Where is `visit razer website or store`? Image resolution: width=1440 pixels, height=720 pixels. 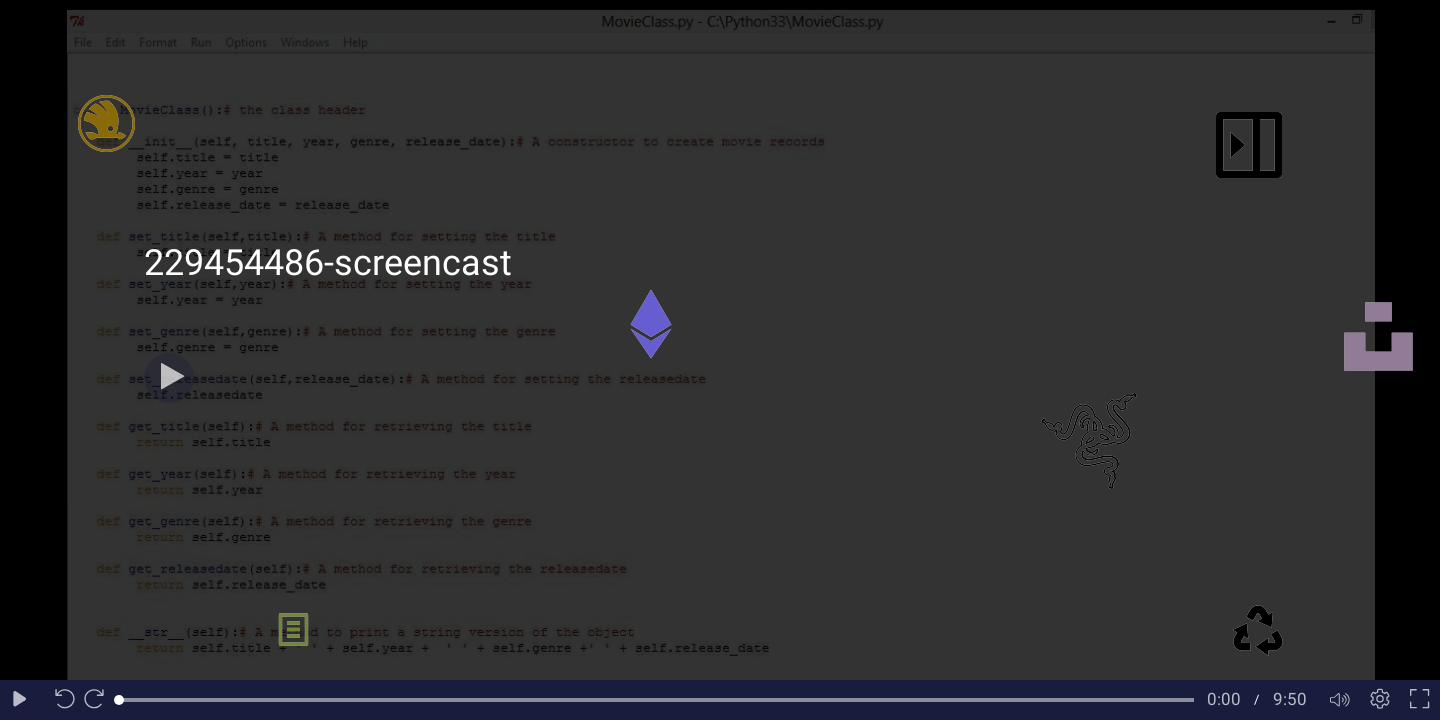
visit razer website or store is located at coordinates (1089, 441).